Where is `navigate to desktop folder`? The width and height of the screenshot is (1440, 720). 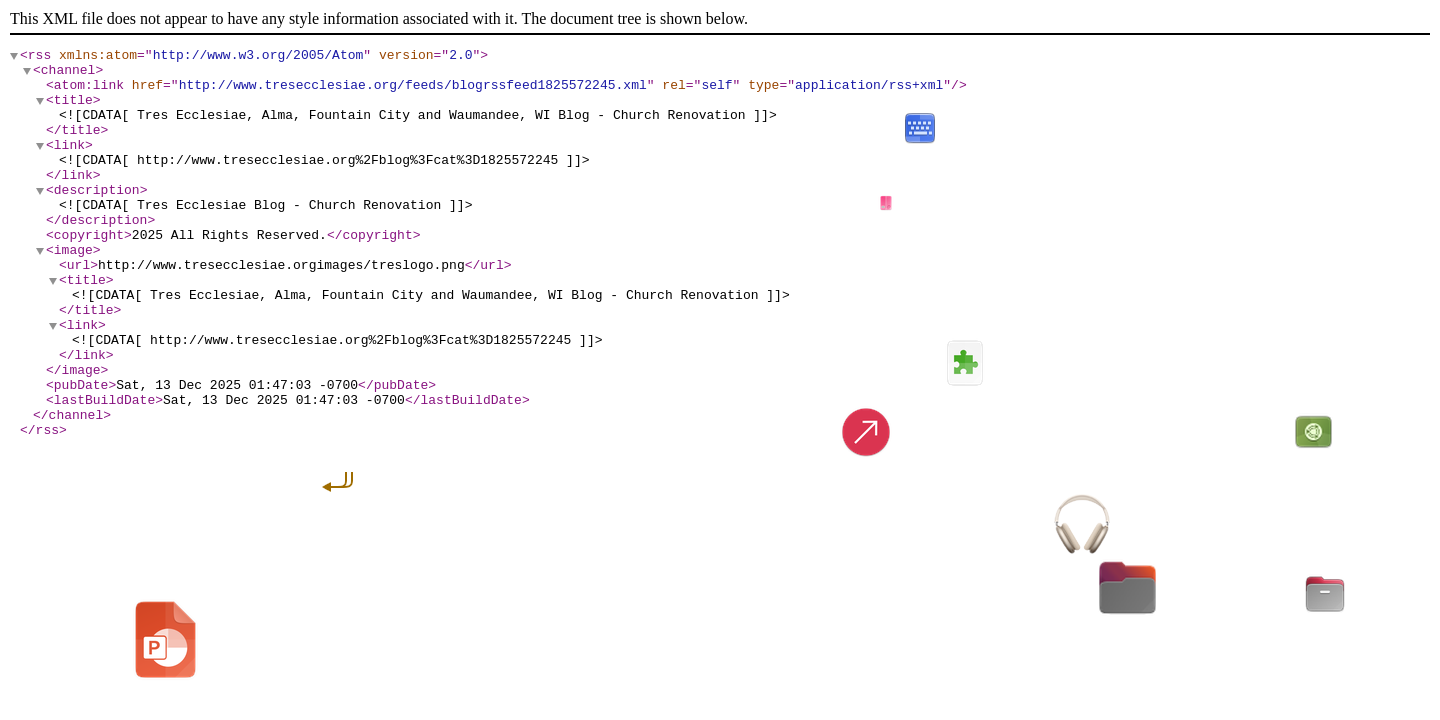 navigate to desktop folder is located at coordinates (1313, 430).